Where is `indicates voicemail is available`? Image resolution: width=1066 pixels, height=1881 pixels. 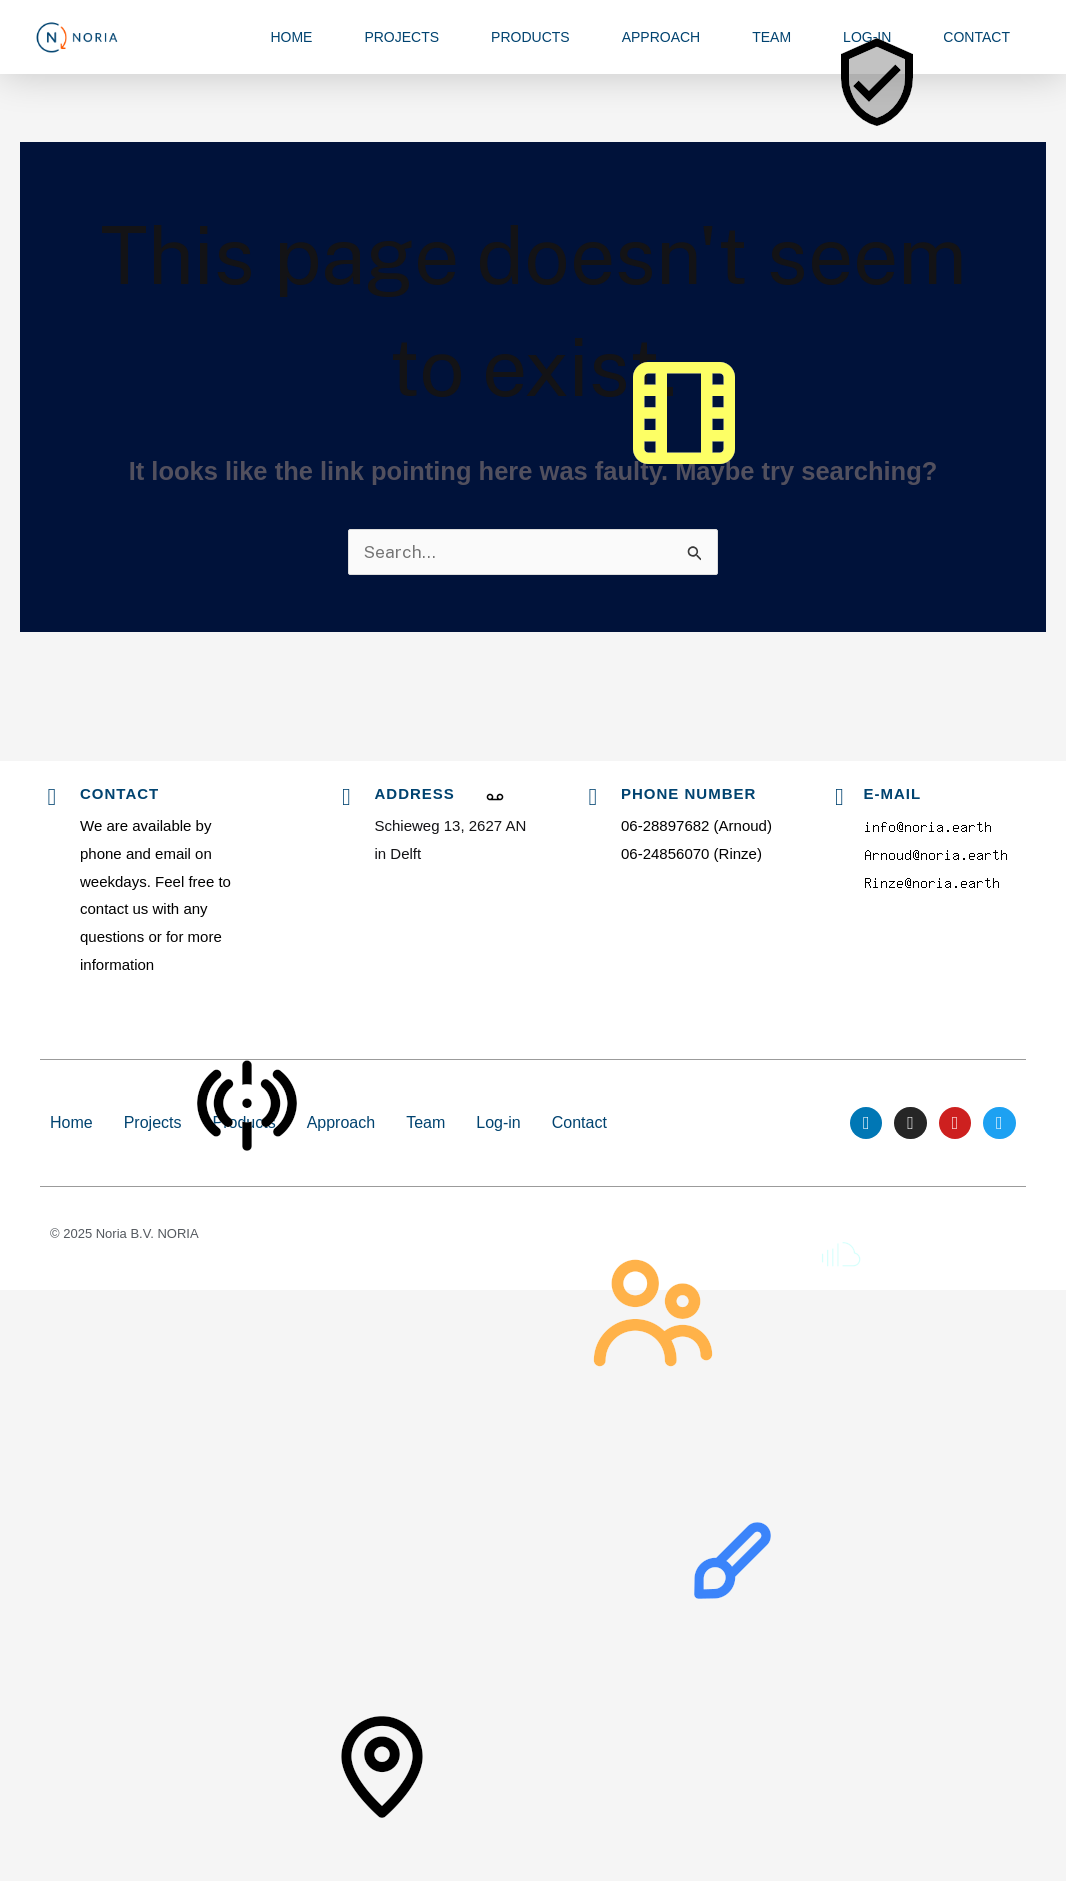 indicates voicemail is available is located at coordinates (495, 797).